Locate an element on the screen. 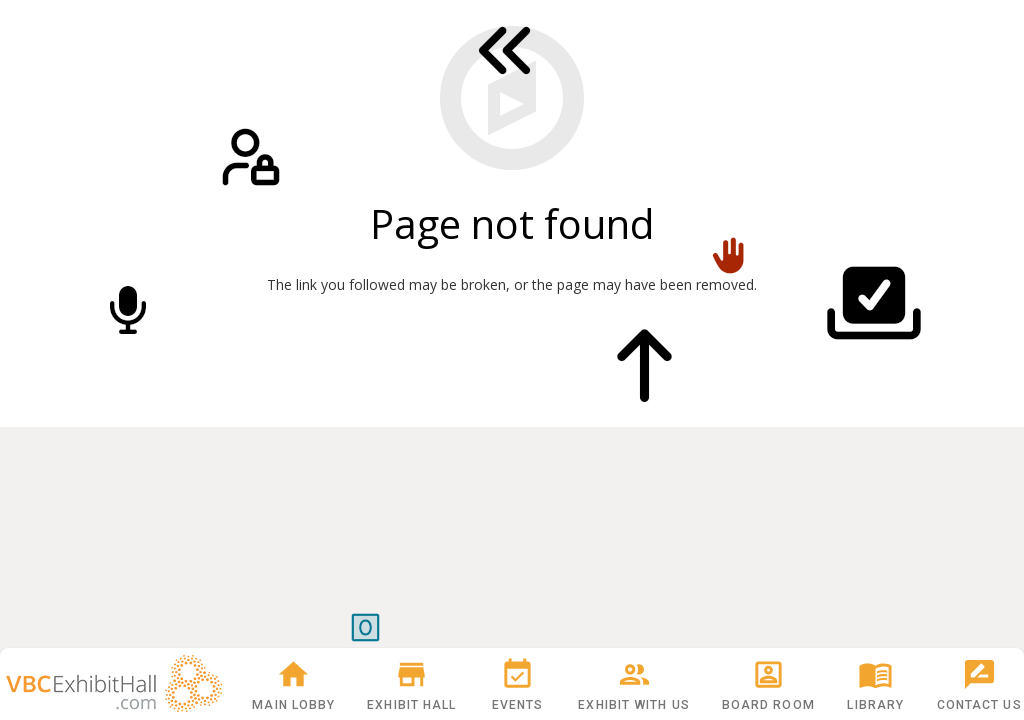 Image resolution: width=1024 pixels, height=720 pixels. tap to start voice recording is located at coordinates (128, 310).